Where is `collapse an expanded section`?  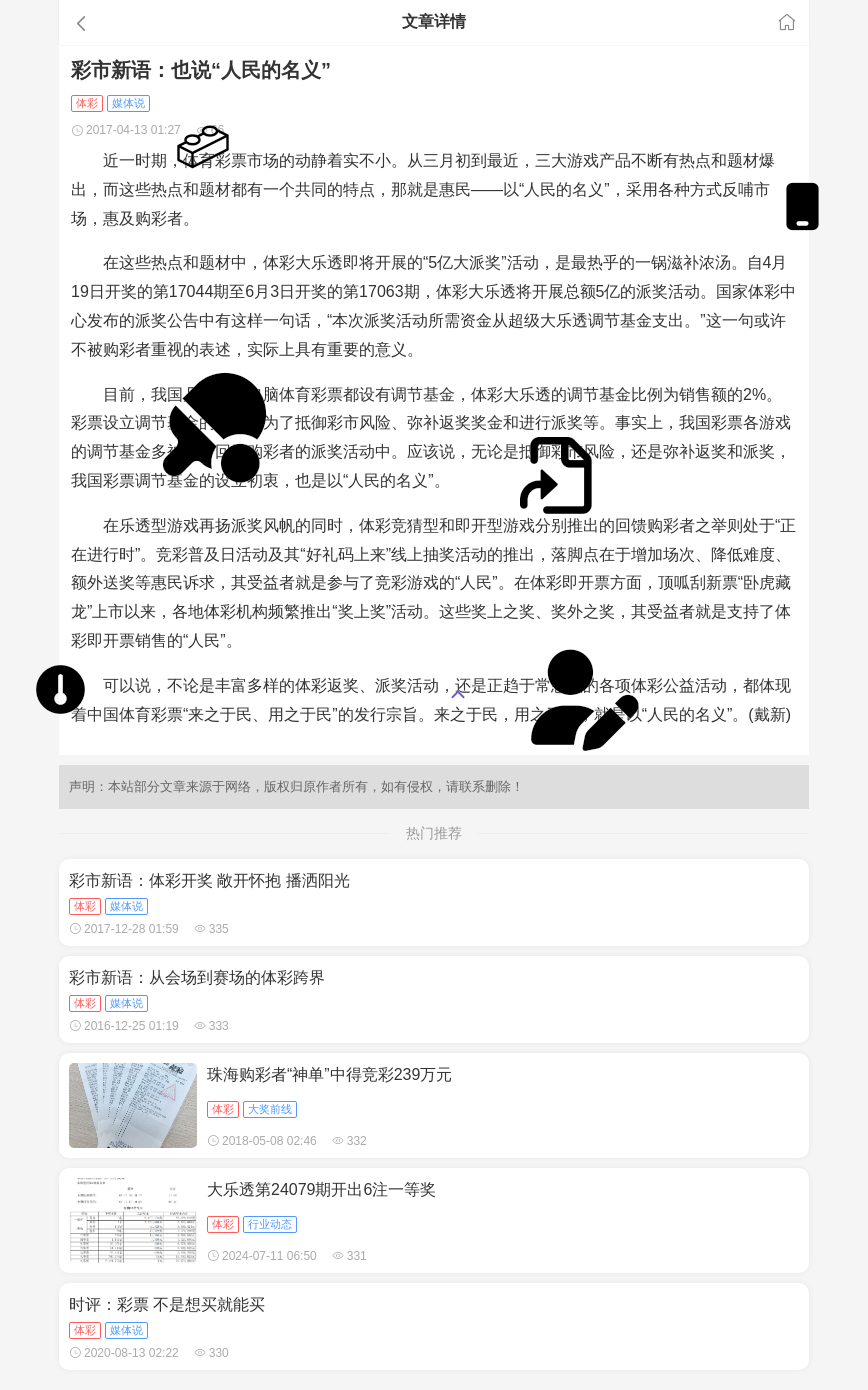 collapse an expanded section is located at coordinates (458, 695).